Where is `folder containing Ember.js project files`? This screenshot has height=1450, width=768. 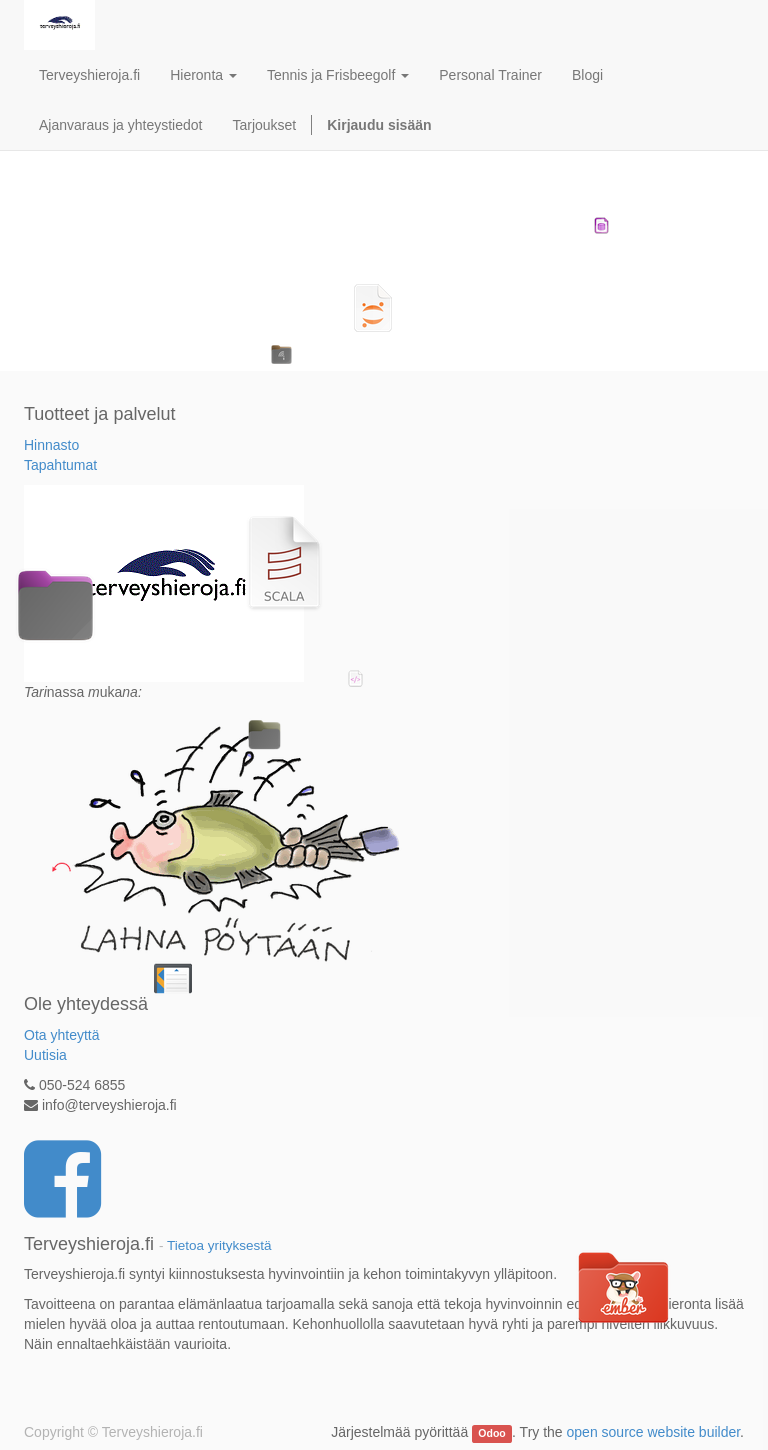 folder containing Ember.js project files is located at coordinates (623, 1290).